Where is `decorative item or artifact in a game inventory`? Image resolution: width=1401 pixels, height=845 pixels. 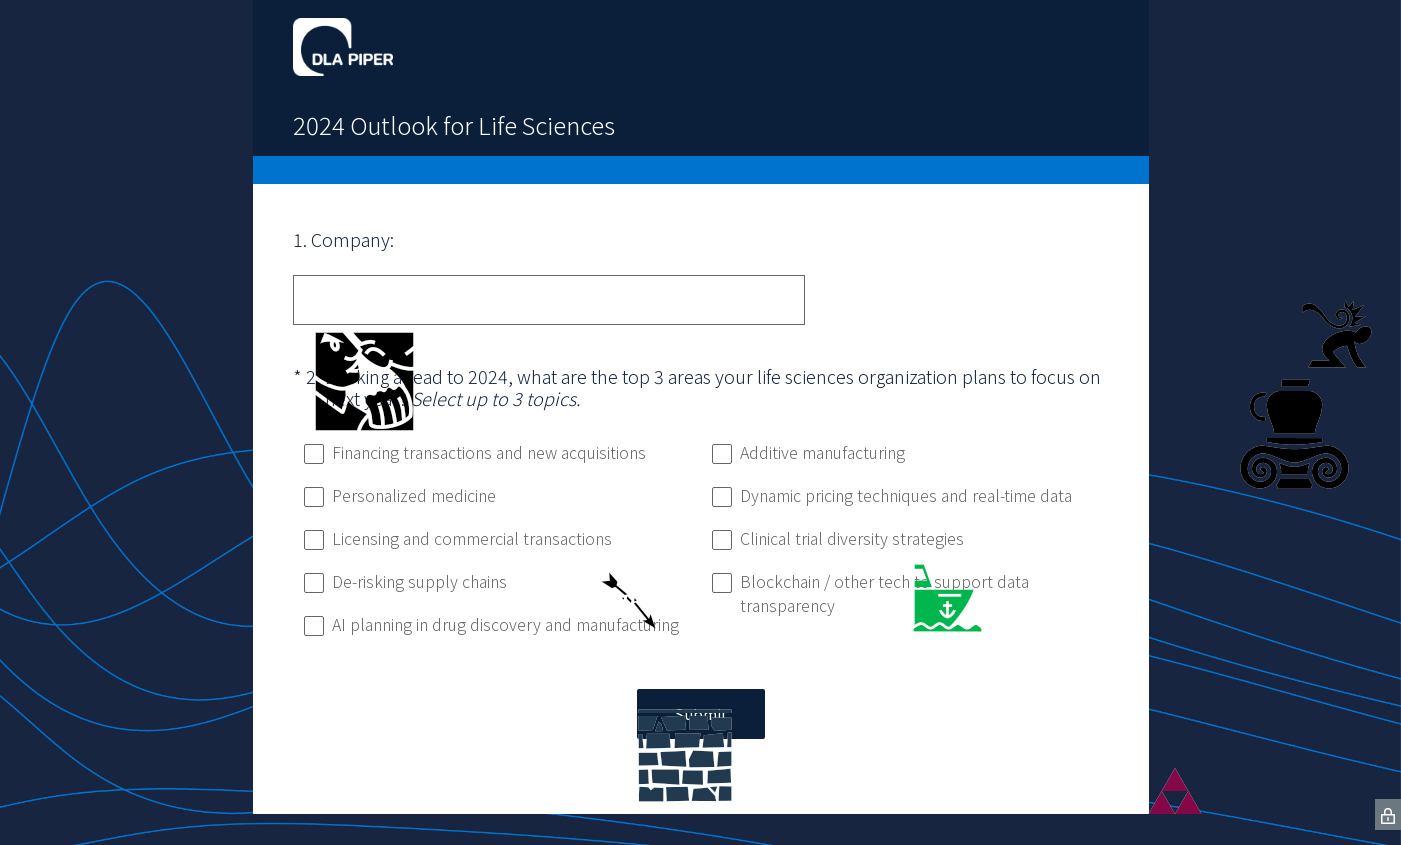 decorative item or artifact in a game inventory is located at coordinates (1294, 433).